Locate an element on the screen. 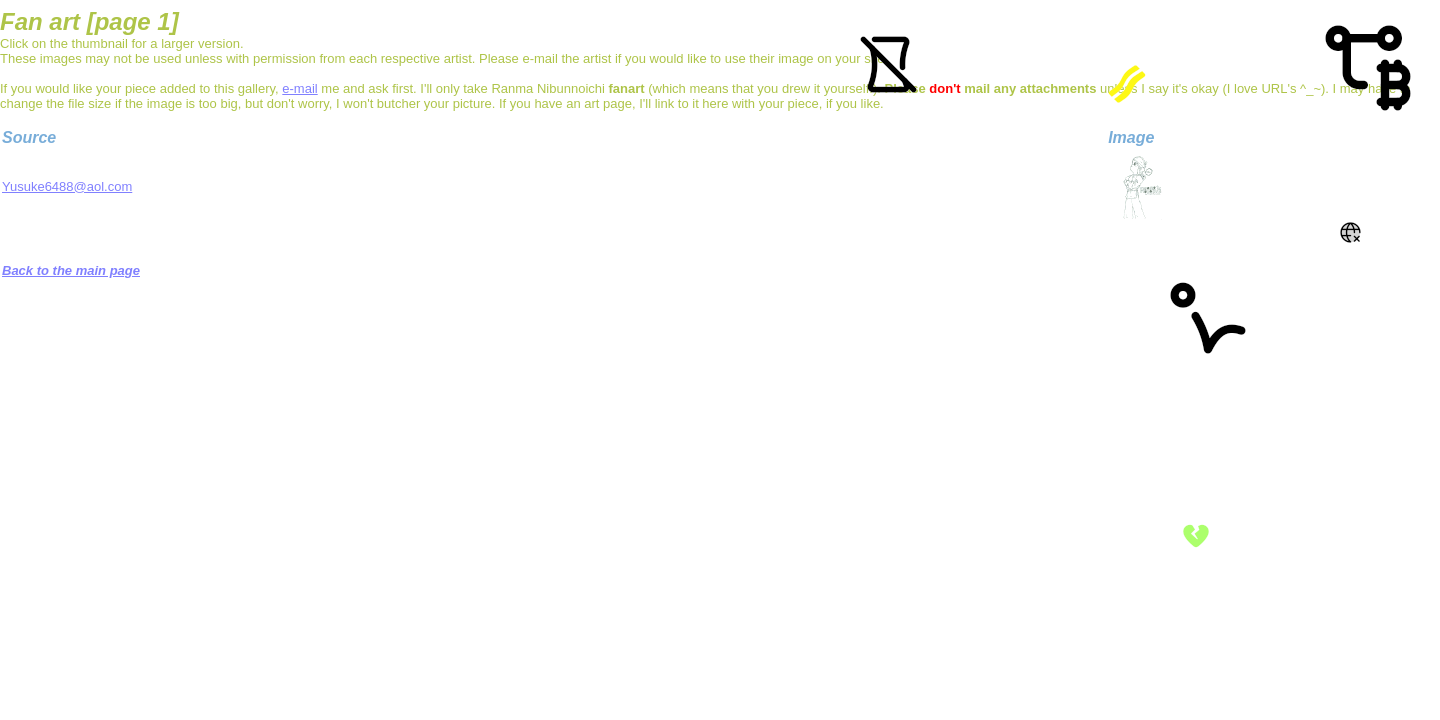 The image size is (1440, 720). disable vertical panorama mode is located at coordinates (888, 64).